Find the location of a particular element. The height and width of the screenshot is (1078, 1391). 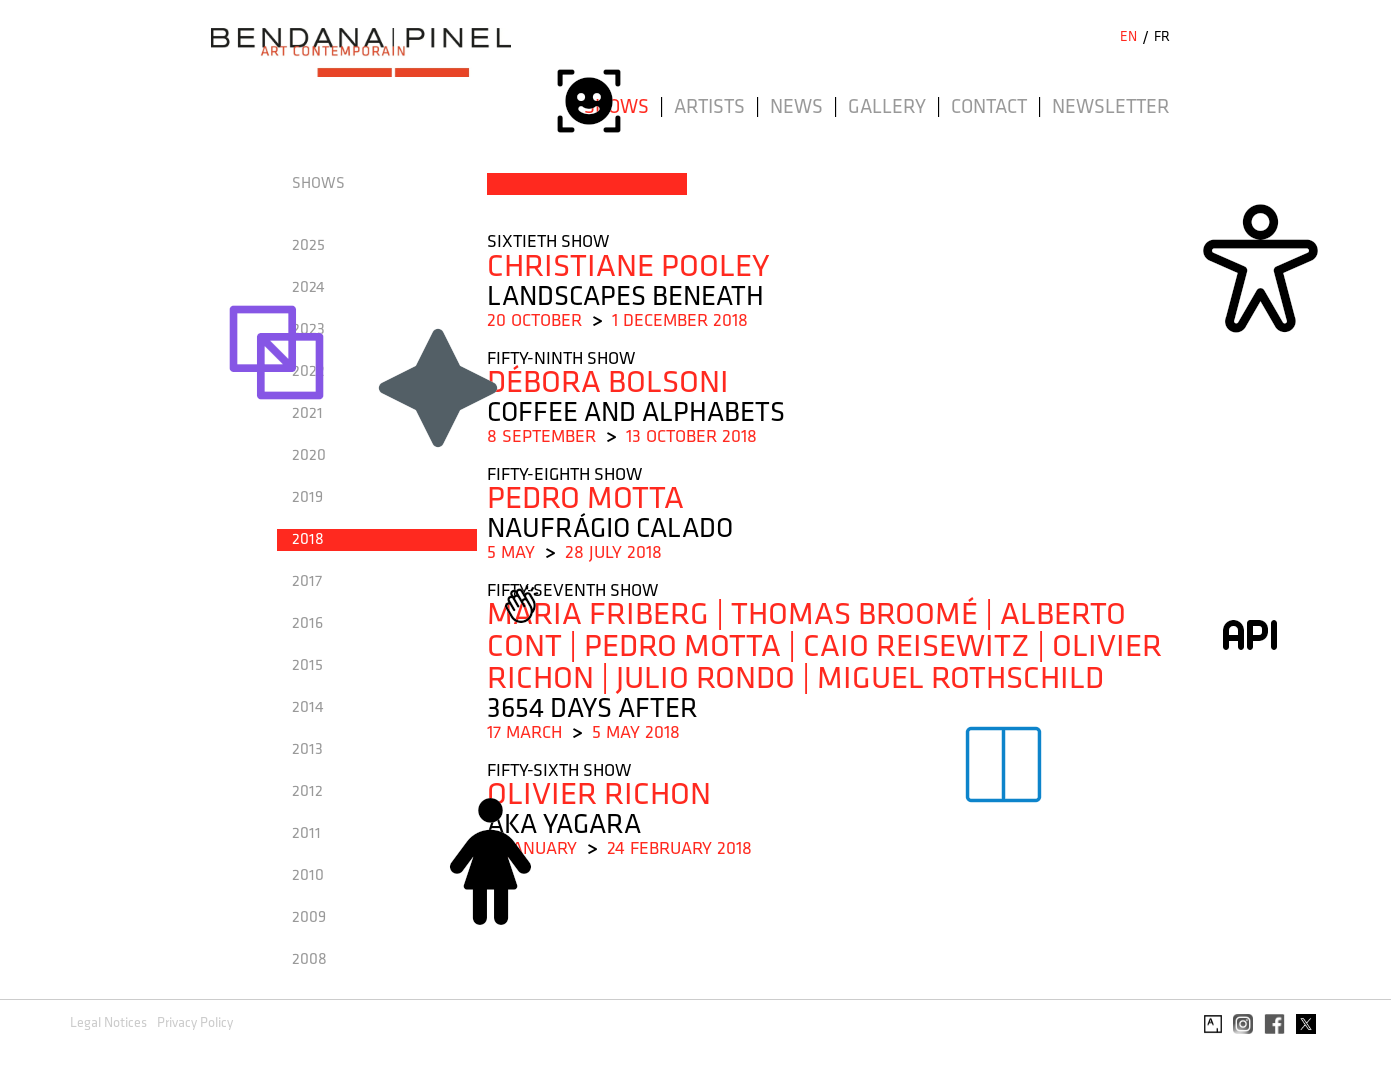

indicates female or women's restroom is located at coordinates (490, 861).